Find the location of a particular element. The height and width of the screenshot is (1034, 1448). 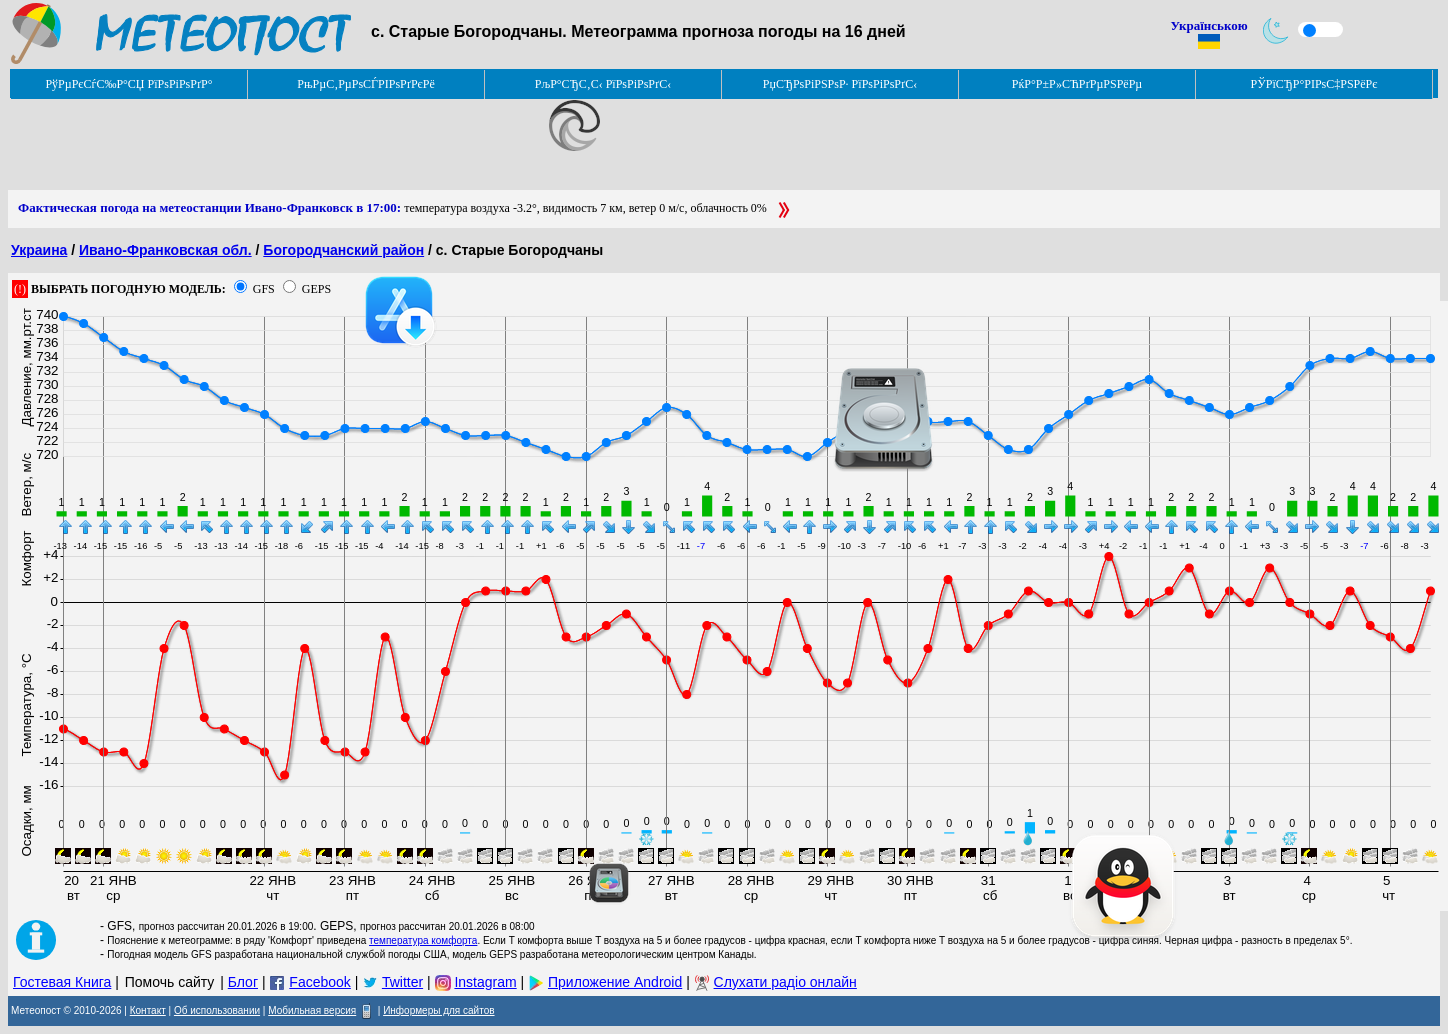

open disk usage analyzer is located at coordinates (609, 883).